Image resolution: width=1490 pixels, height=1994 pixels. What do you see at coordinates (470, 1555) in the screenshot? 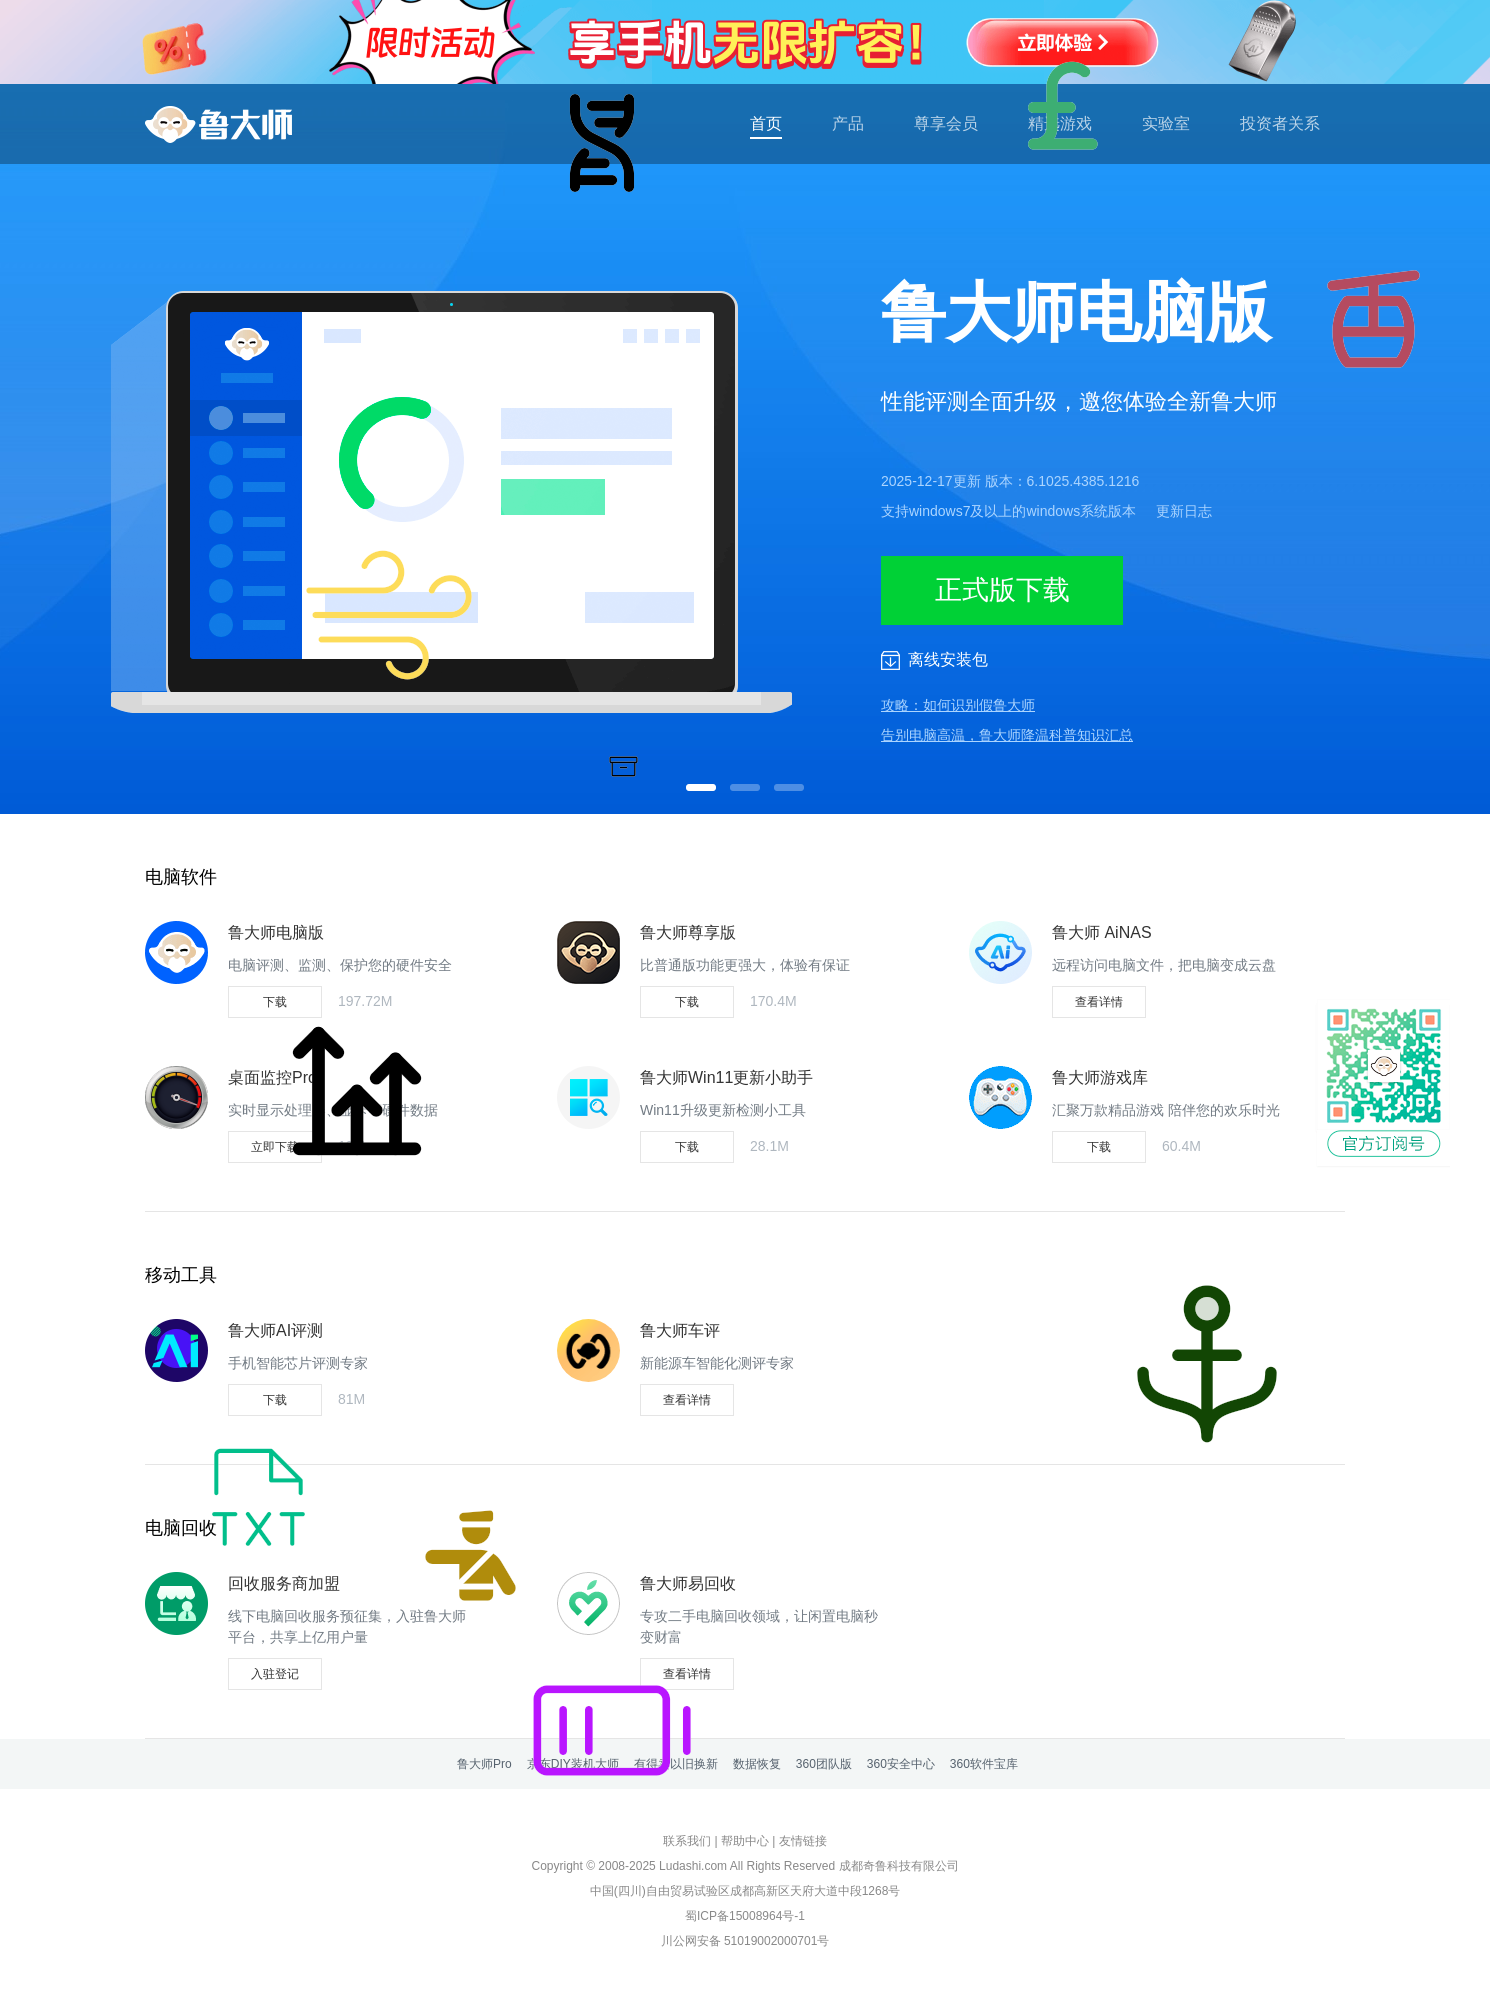
I see `military or security personnel directing traffic` at bounding box center [470, 1555].